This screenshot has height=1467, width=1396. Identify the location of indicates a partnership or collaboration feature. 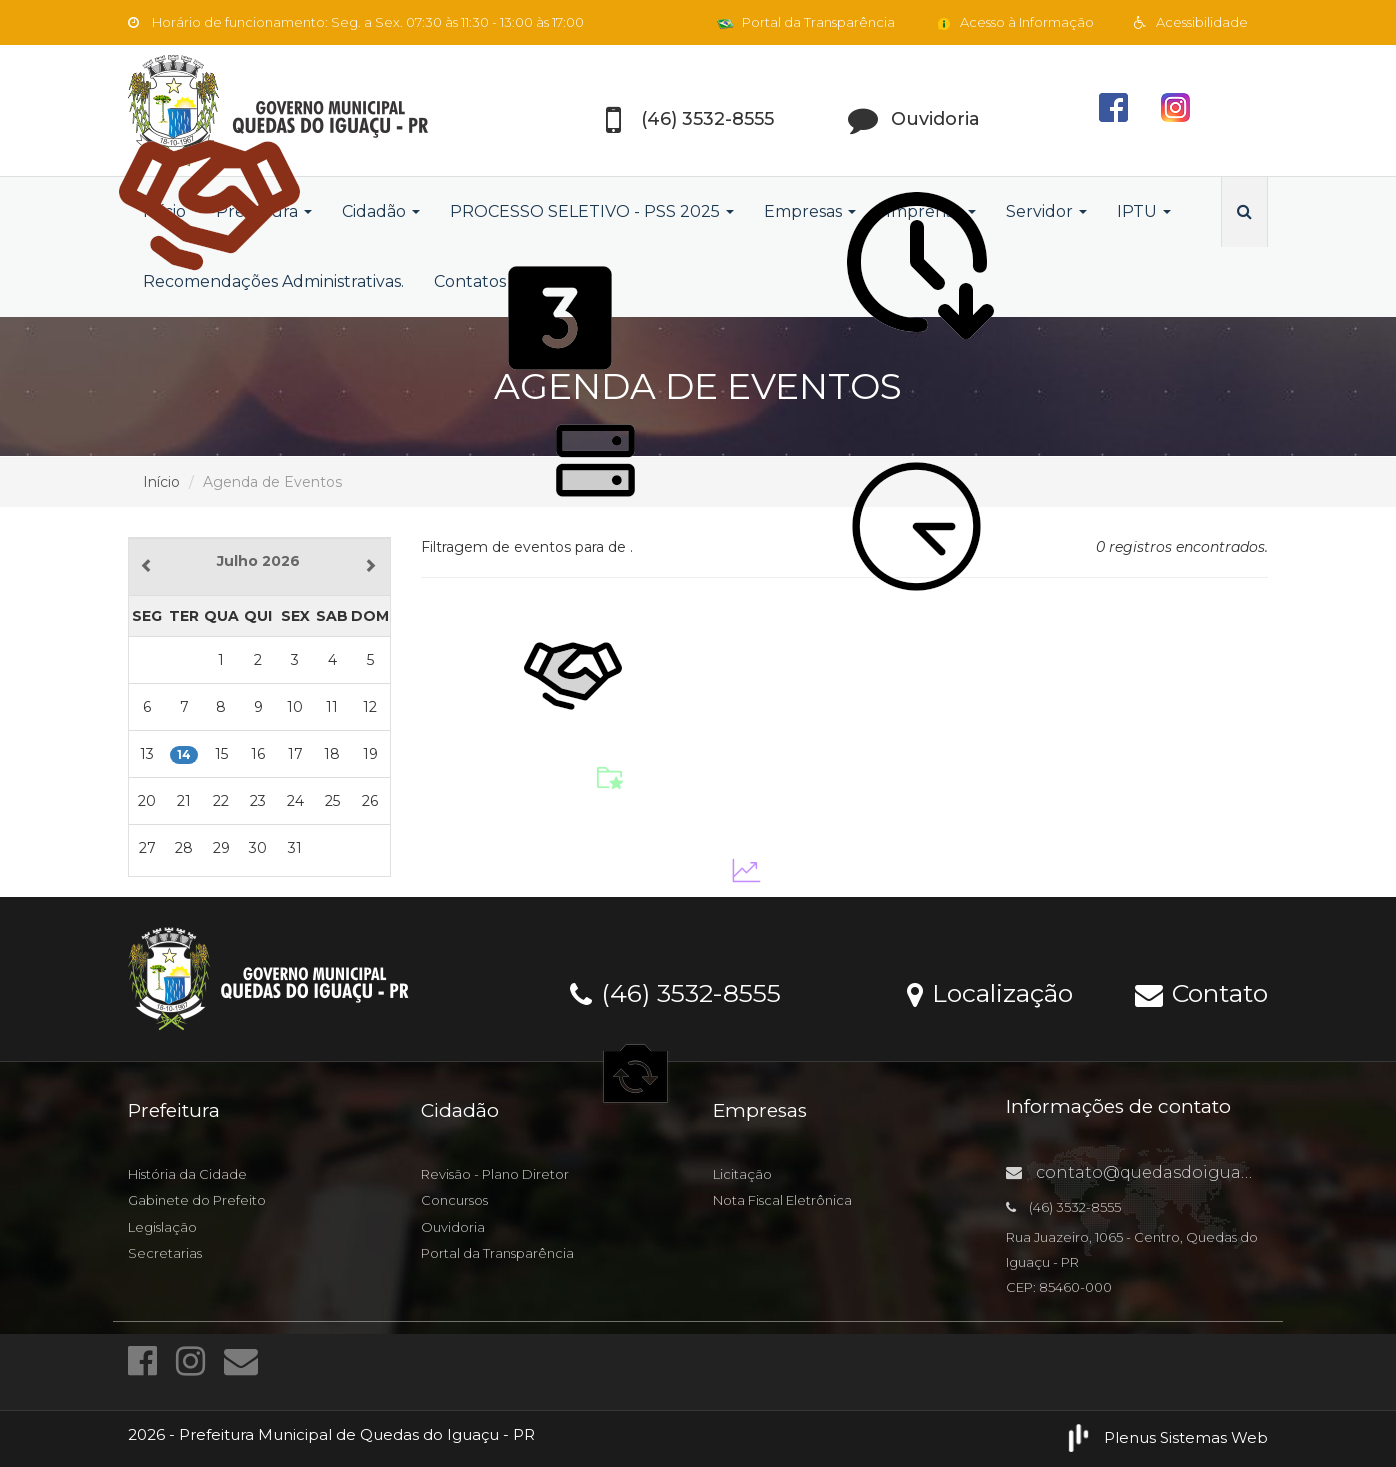
(573, 673).